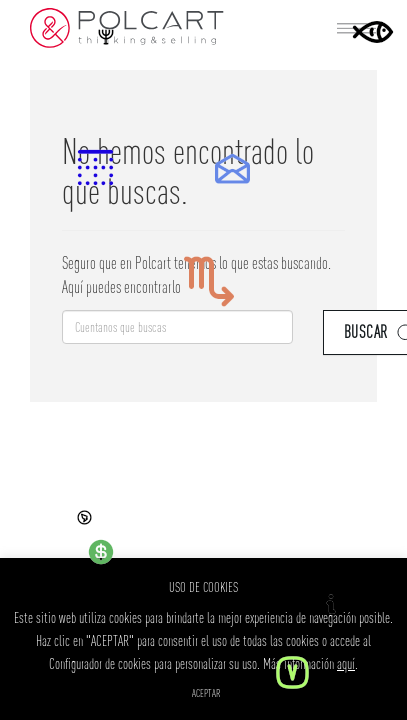  What do you see at coordinates (292, 672) in the screenshot?
I see `indicates a "v" label or category tag` at bounding box center [292, 672].